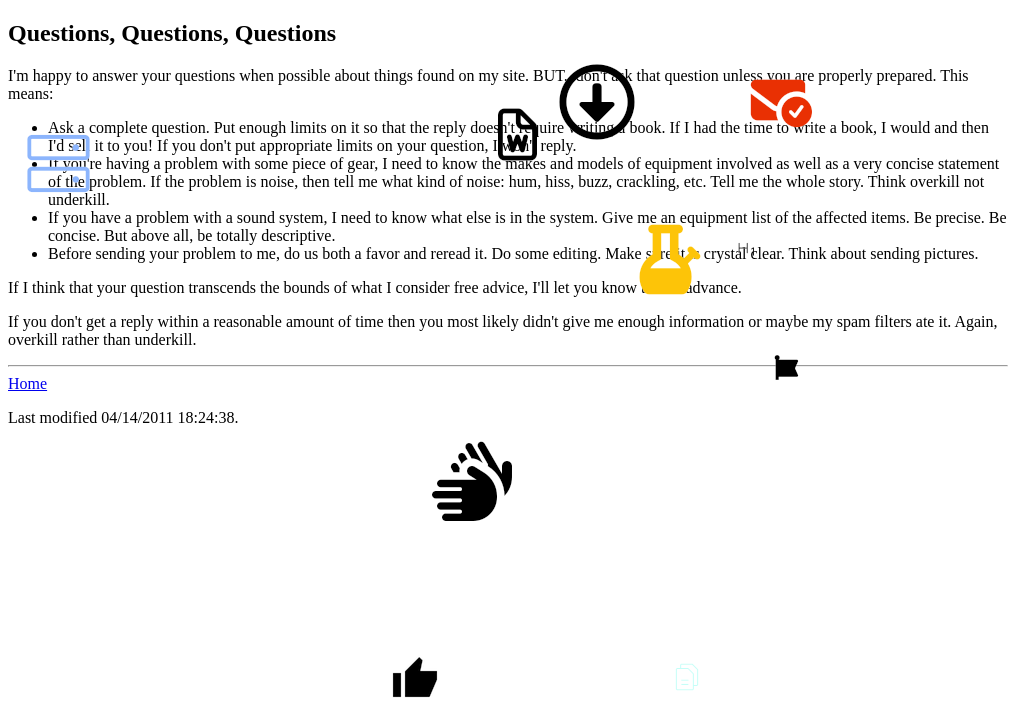  Describe the element at coordinates (786, 367) in the screenshot. I see `font awesome brand logo` at that location.